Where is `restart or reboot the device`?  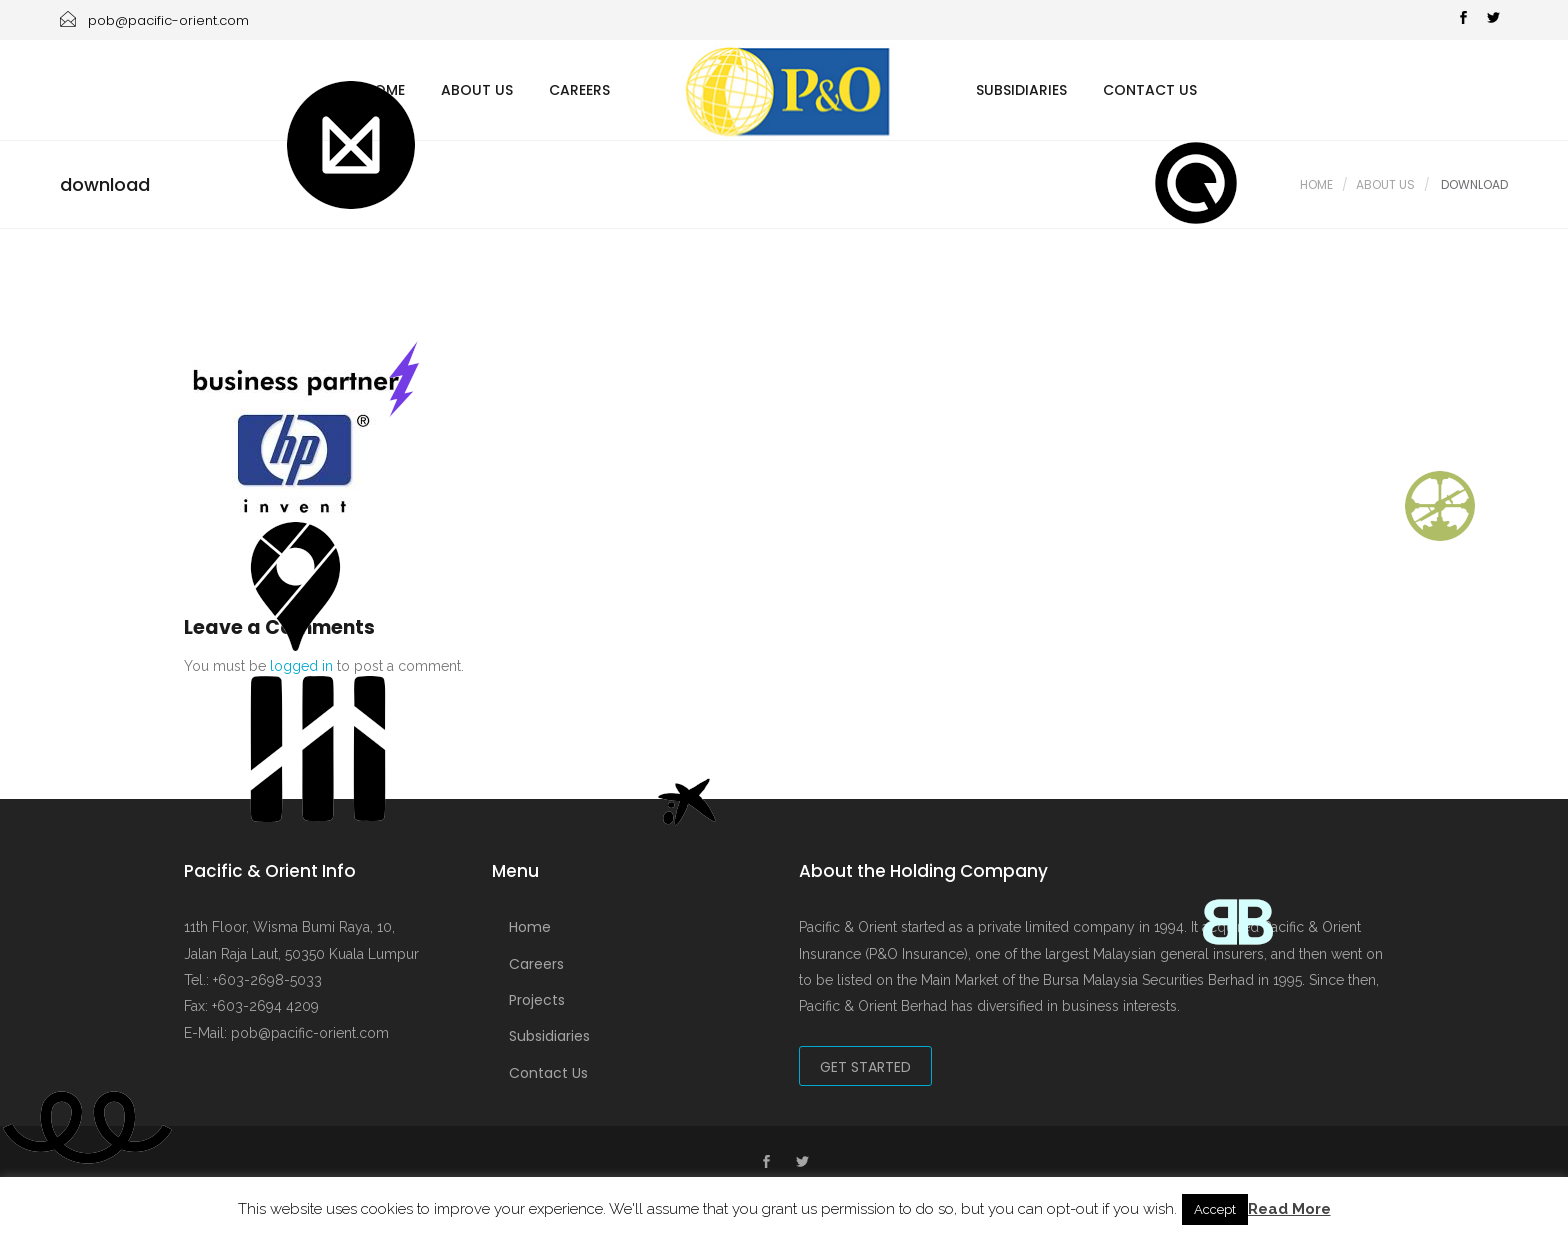
restart or reboot the device is located at coordinates (1196, 183).